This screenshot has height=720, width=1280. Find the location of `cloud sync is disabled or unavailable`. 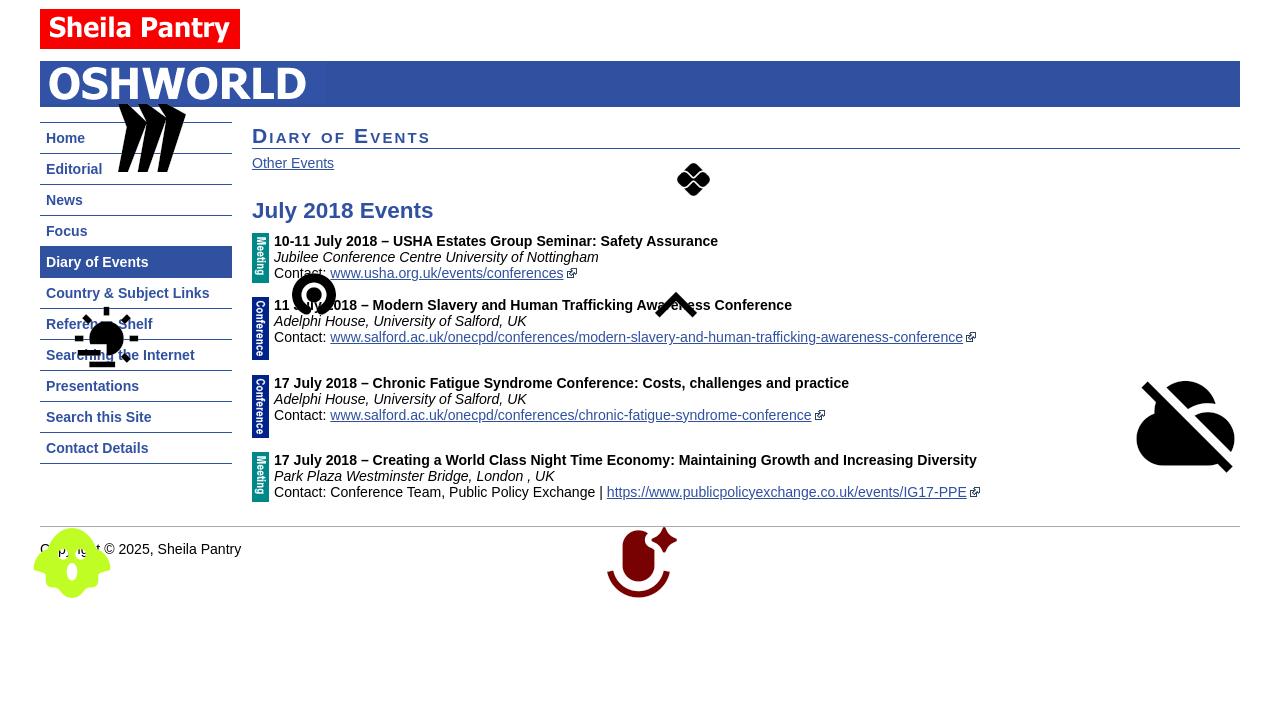

cloud sync is disabled or unavailable is located at coordinates (1185, 425).